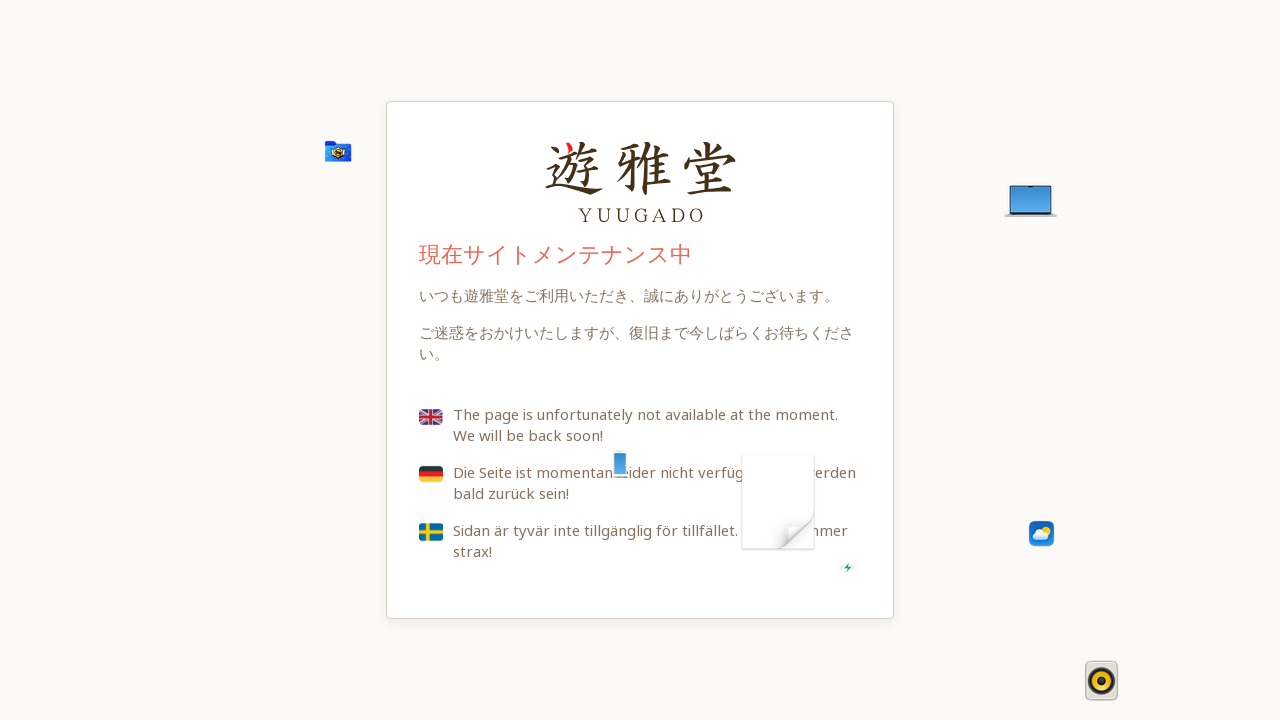 This screenshot has height=720, width=1280. What do you see at coordinates (1030, 198) in the screenshot?
I see `represents a MacBook Air 15" device in system settings` at bounding box center [1030, 198].